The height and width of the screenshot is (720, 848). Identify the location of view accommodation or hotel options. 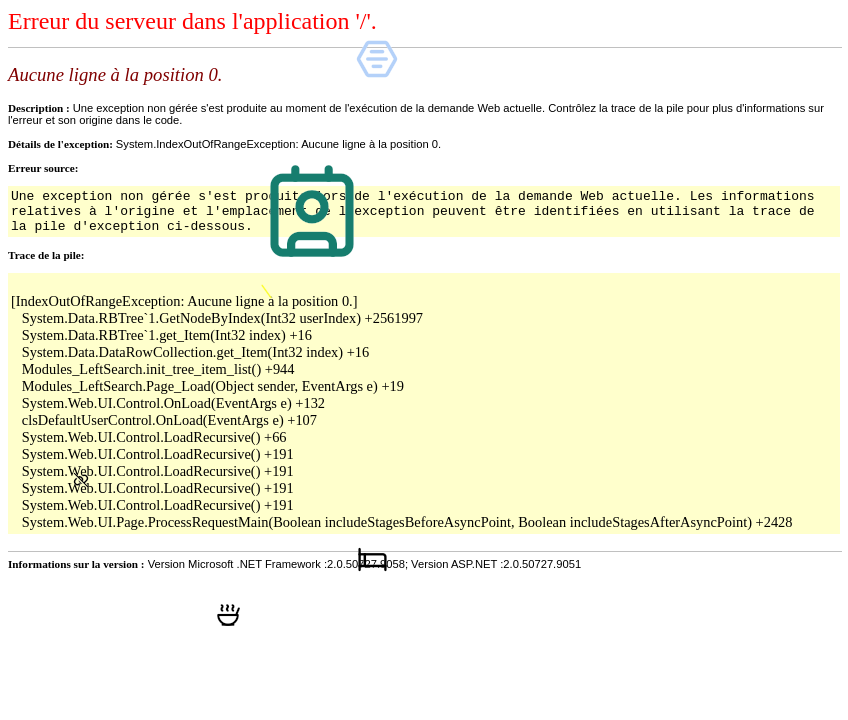
(372, 559).